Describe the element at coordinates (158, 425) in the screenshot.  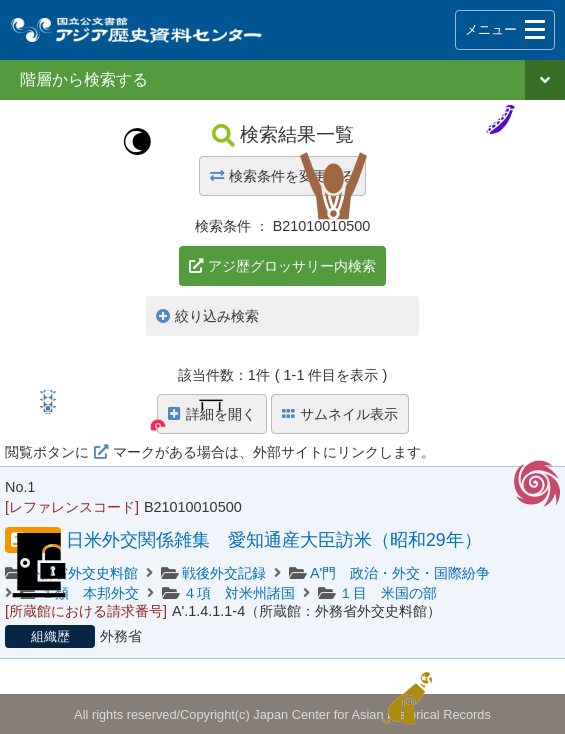
I see `access player armor or equipment settings` at that location.